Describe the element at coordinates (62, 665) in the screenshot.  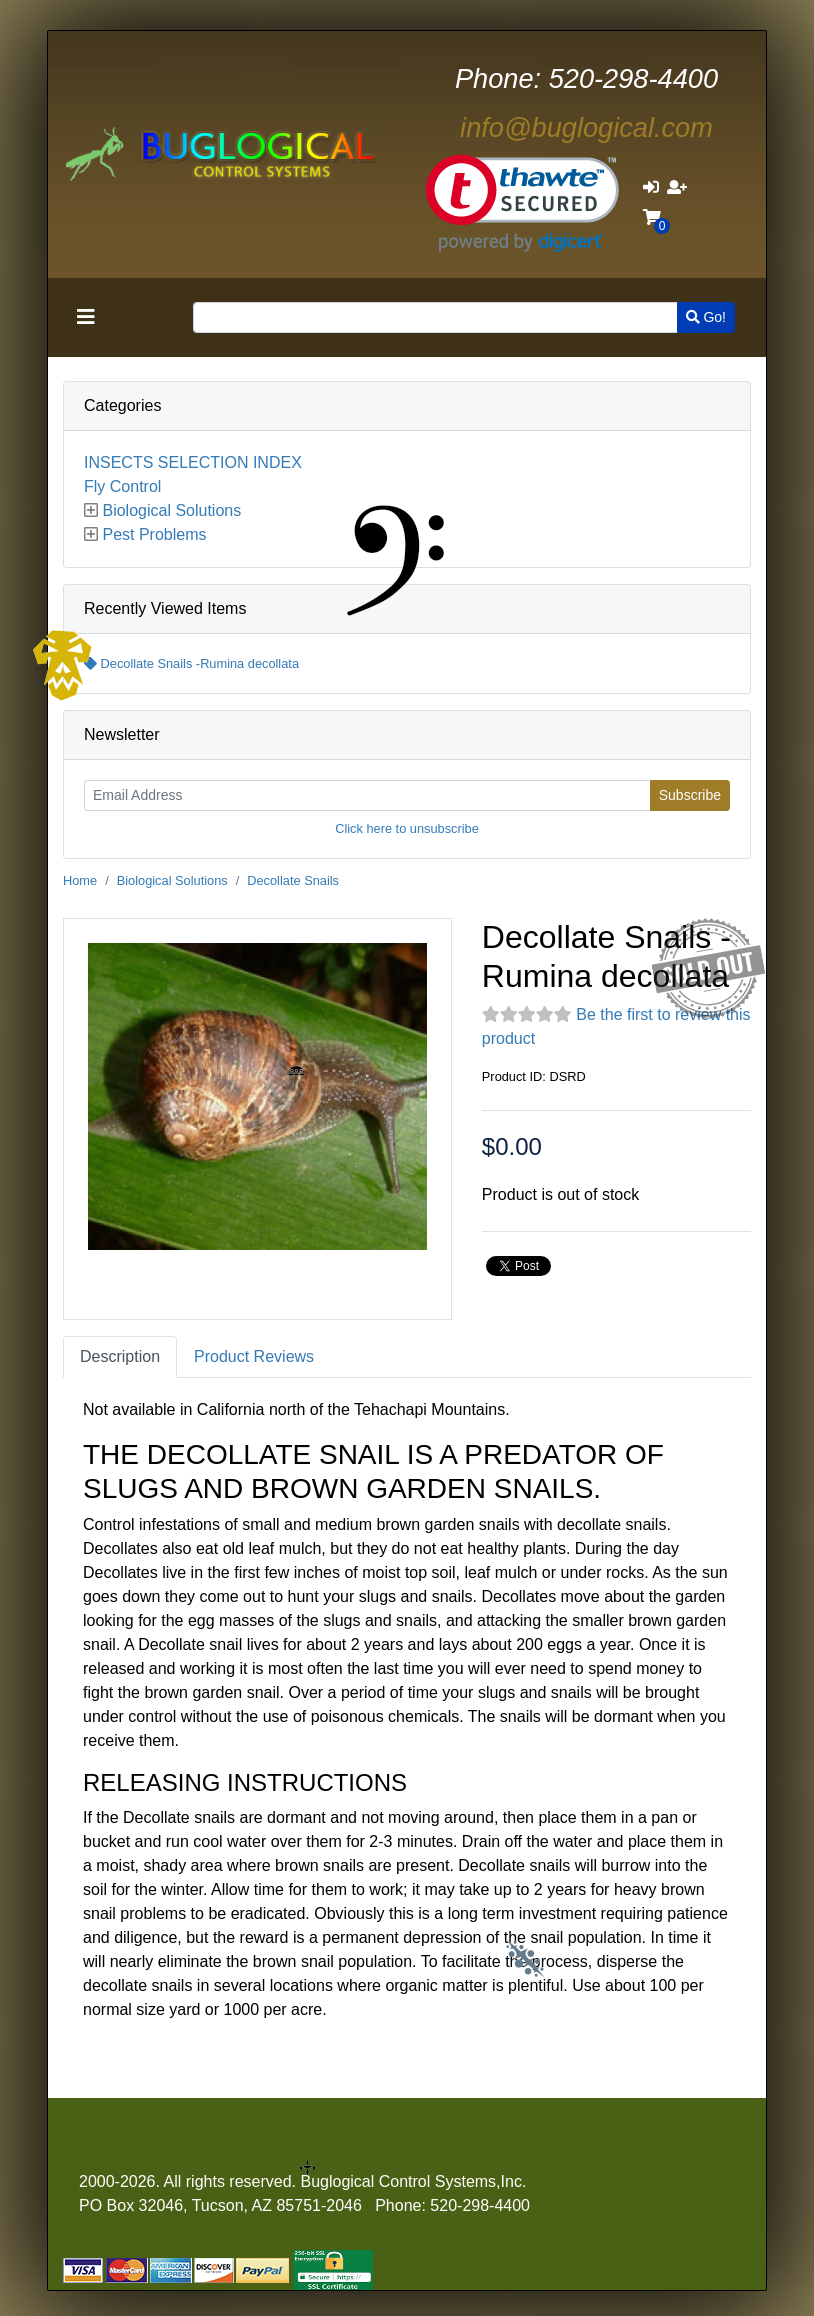
I see `indicates a death or game over state` at that location.